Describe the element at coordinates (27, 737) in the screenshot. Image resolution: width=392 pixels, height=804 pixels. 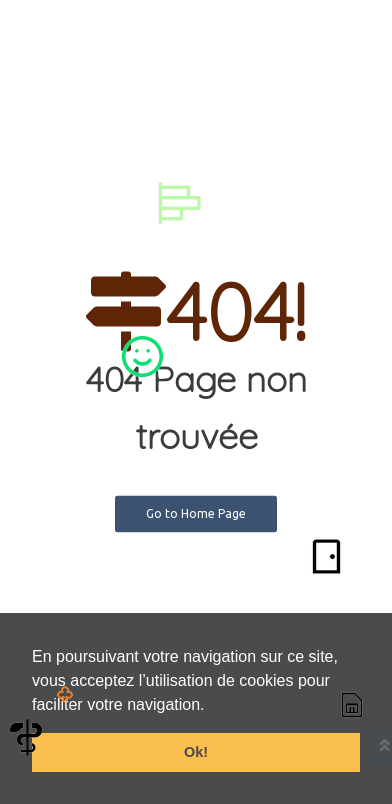
I see `access medical or healthcare services` at that location.